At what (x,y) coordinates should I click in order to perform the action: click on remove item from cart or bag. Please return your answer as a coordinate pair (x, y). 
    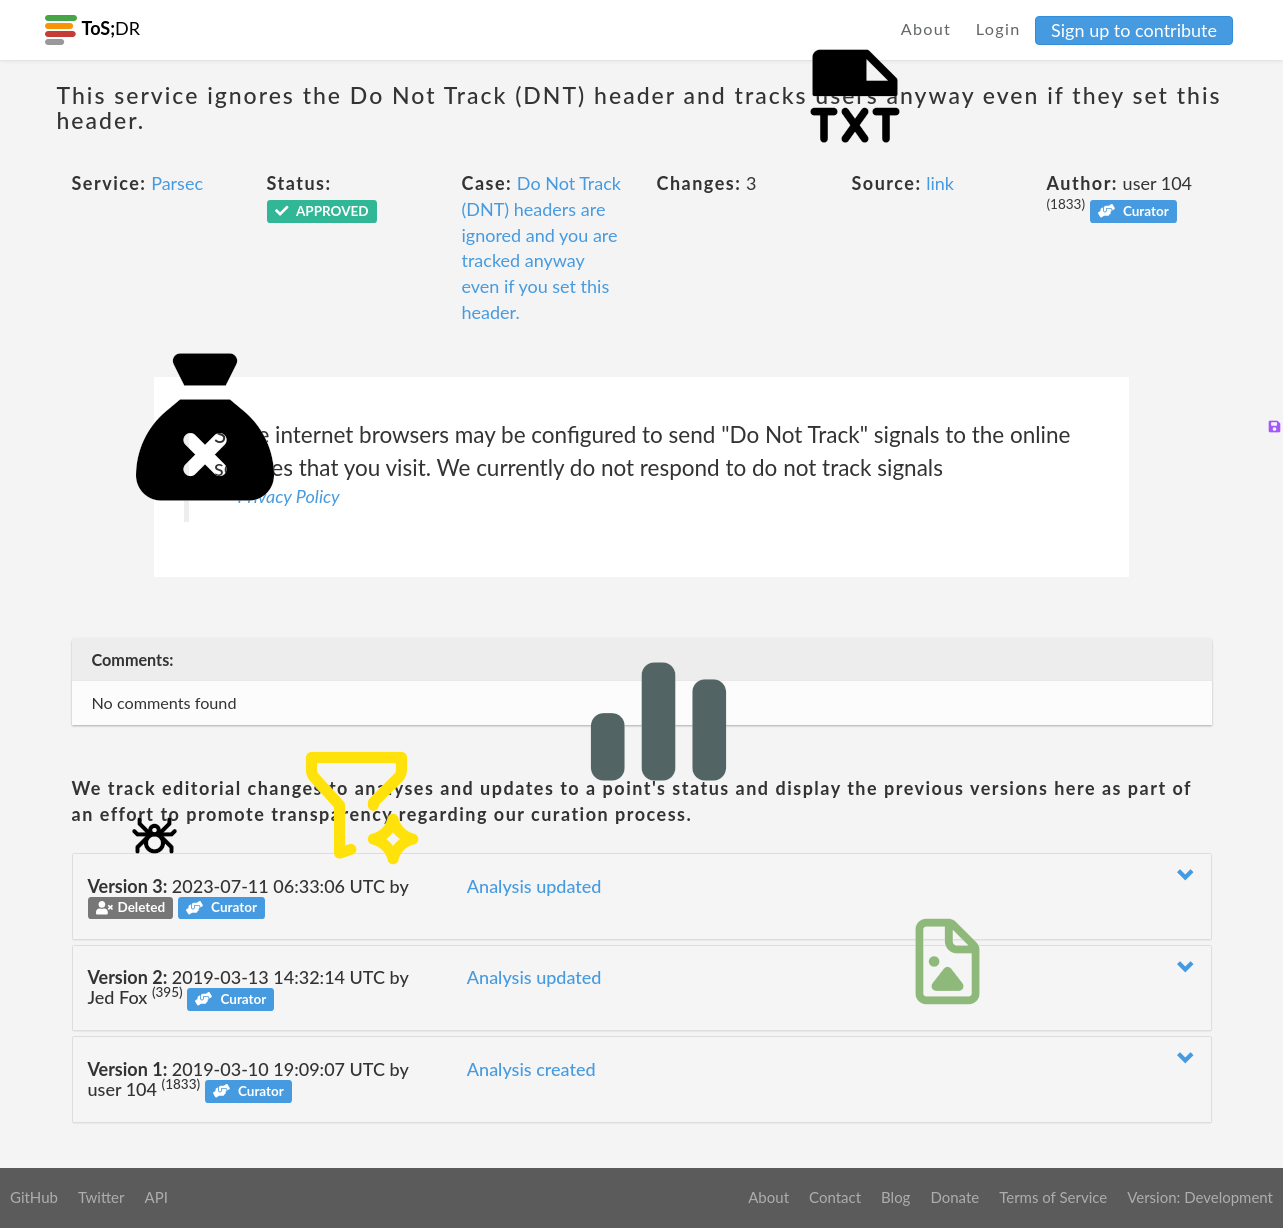
    Looking at the image, I should click on (205, 427).